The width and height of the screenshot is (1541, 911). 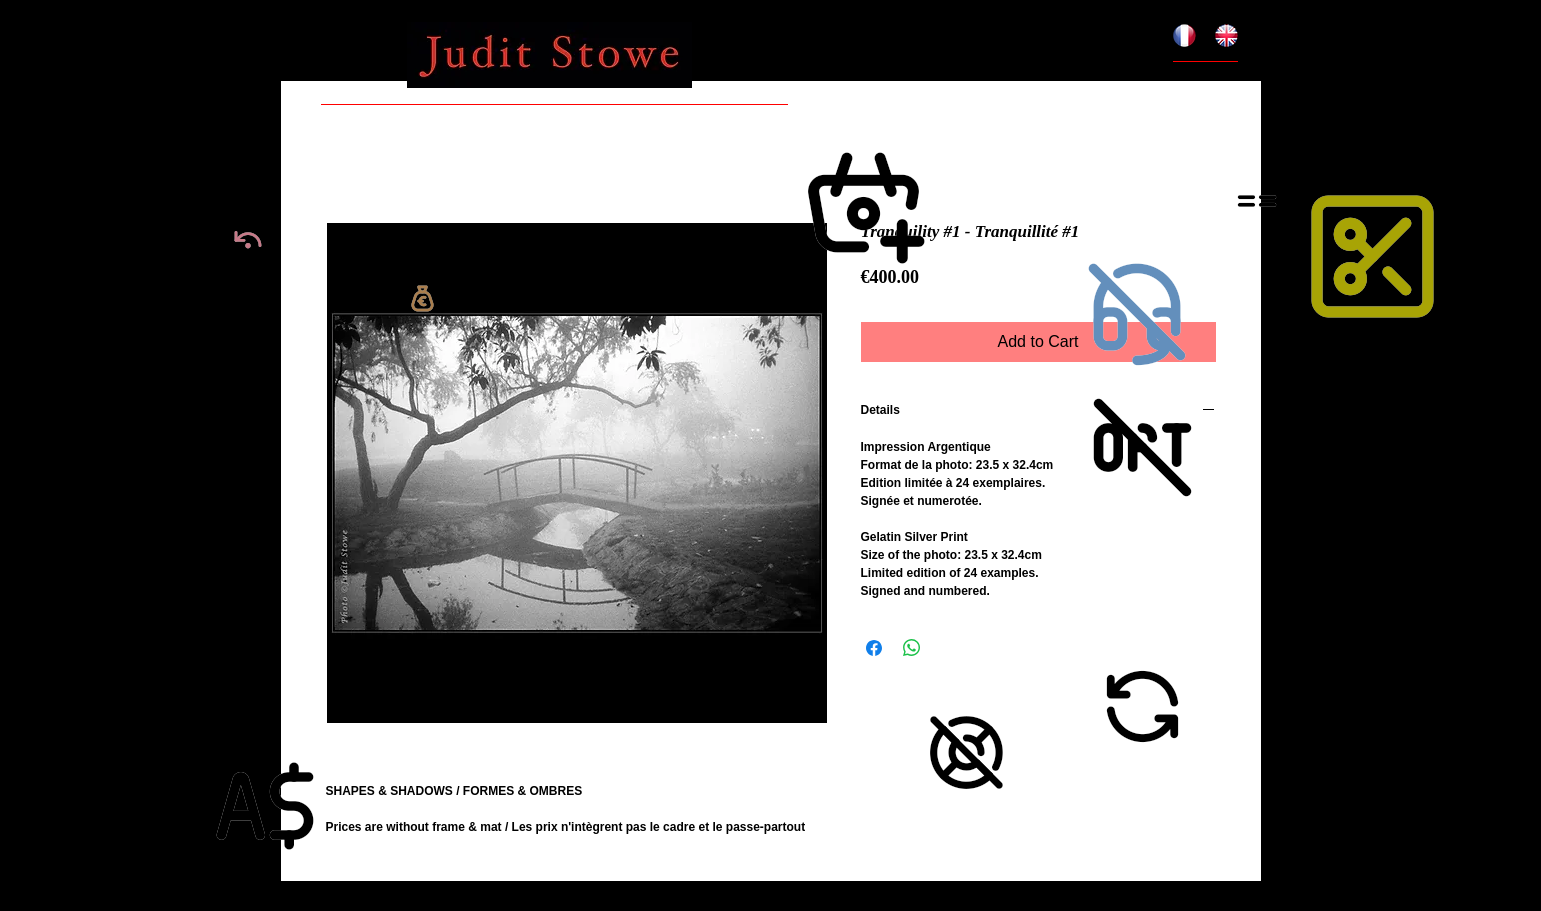 I want to click on mute or disable headset audio, so click(x=1137, y=312).